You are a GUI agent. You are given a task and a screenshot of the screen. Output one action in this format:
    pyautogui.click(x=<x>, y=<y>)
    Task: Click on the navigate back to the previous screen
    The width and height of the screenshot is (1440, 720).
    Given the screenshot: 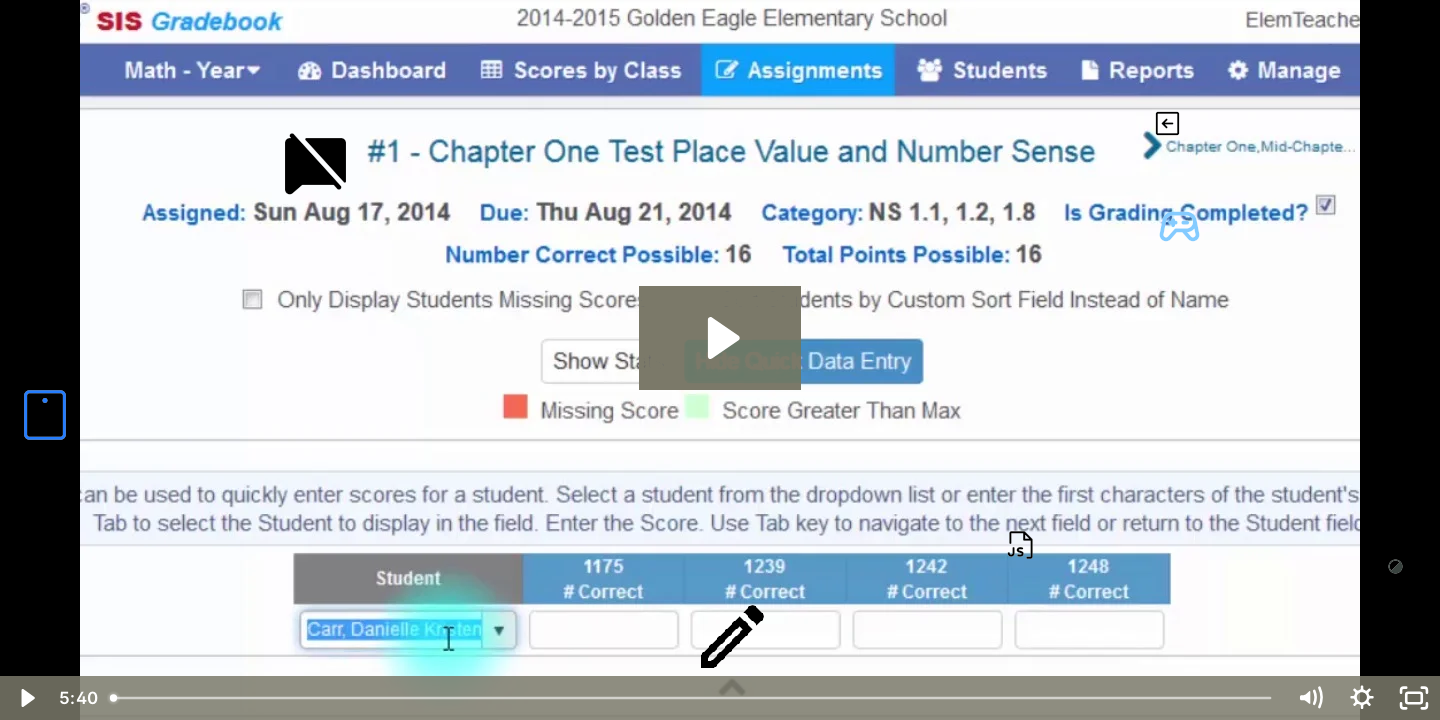 What is the action you would take?
    pyautogui.click(x=1167, y=123)
    